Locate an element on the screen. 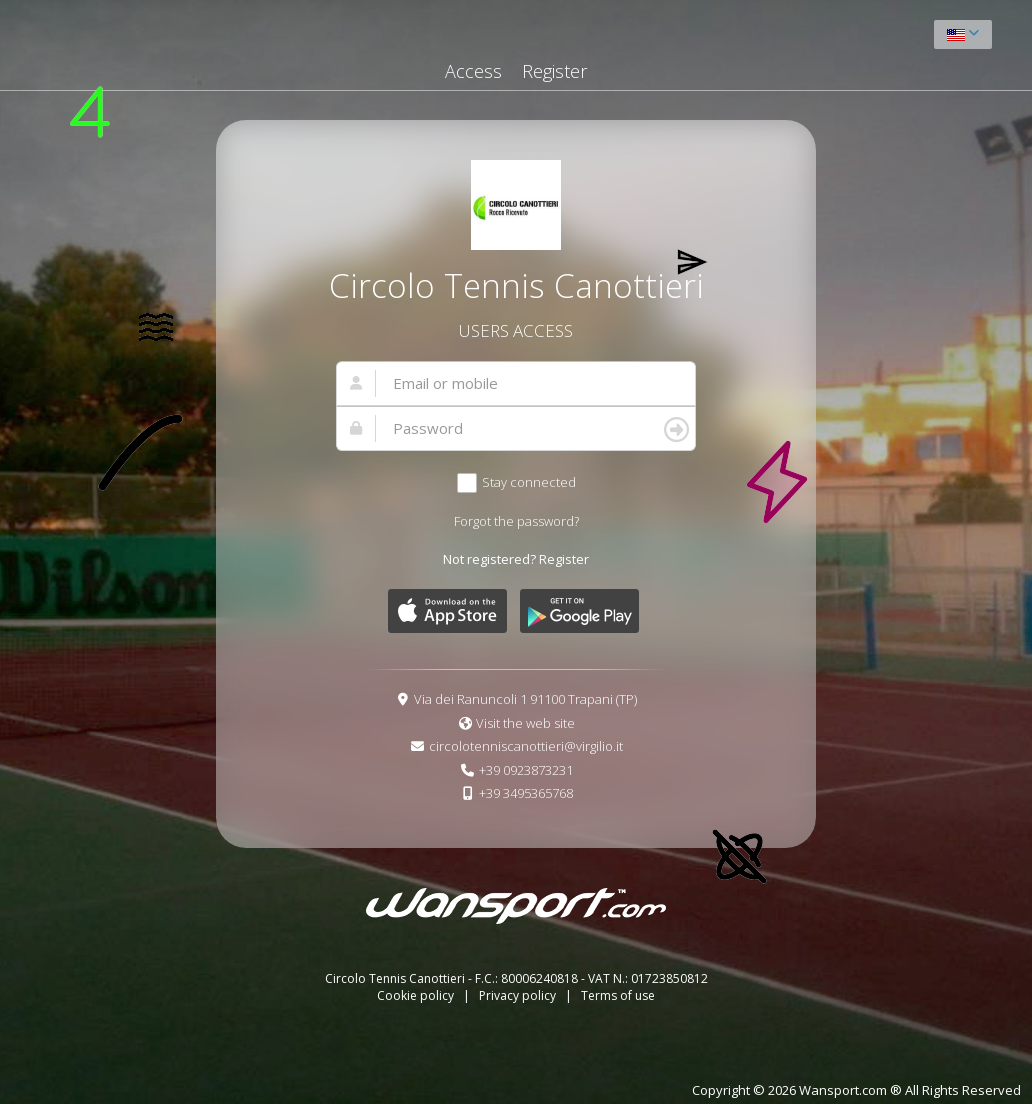  send a message or email is located at coordinates (692, 262).